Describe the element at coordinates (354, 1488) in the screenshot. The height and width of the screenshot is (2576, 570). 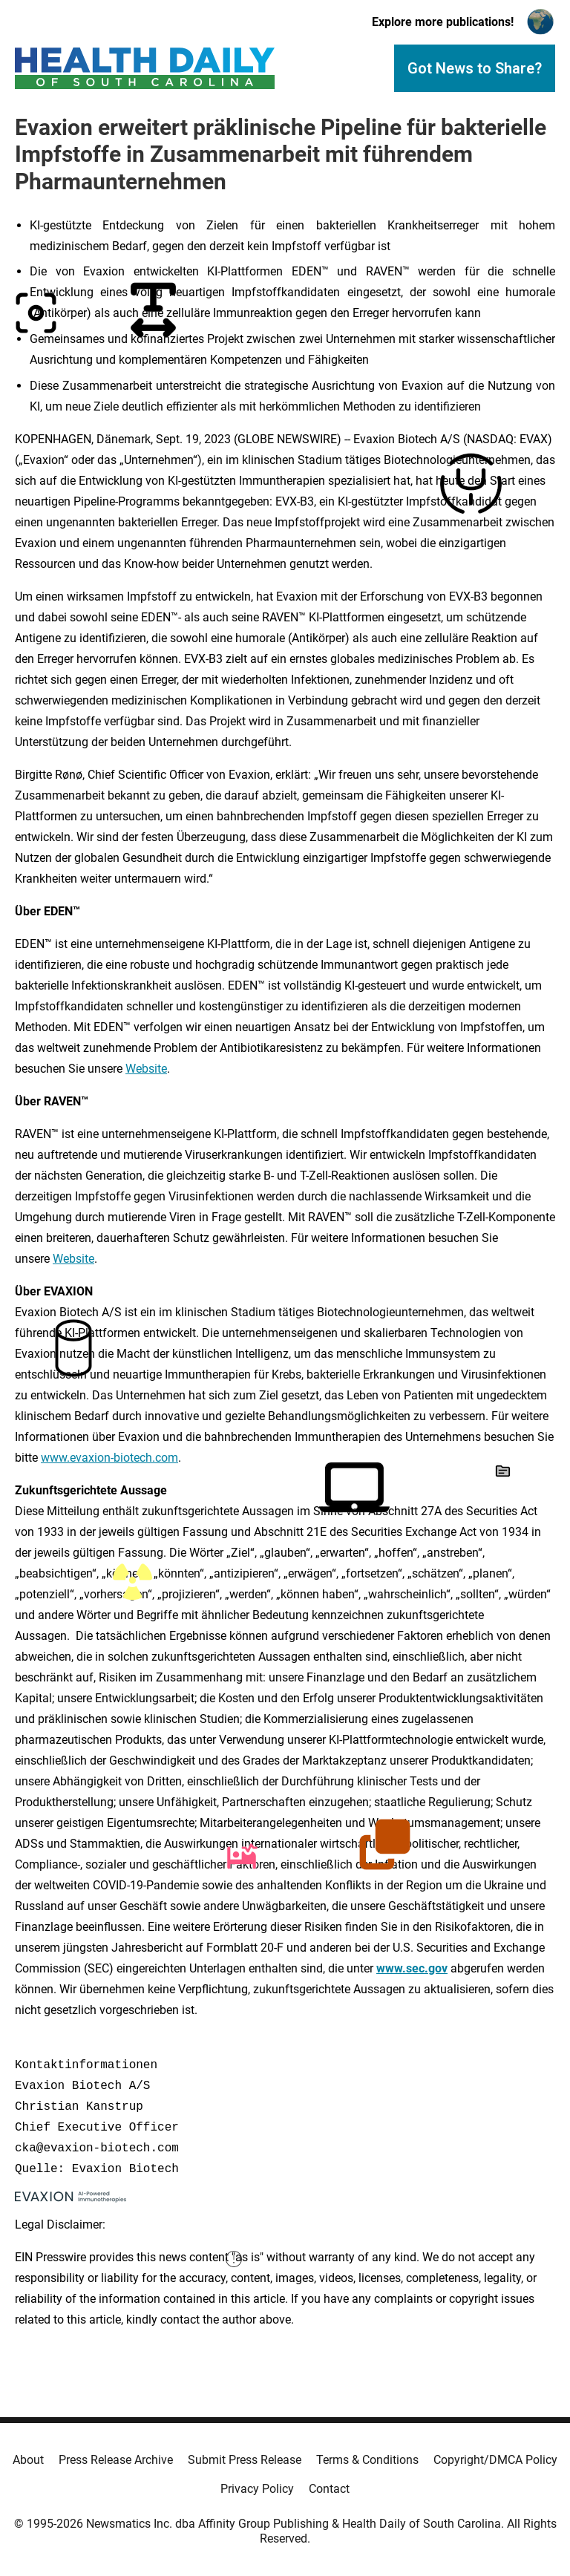
I see `access desktop or laptop view` at that location.